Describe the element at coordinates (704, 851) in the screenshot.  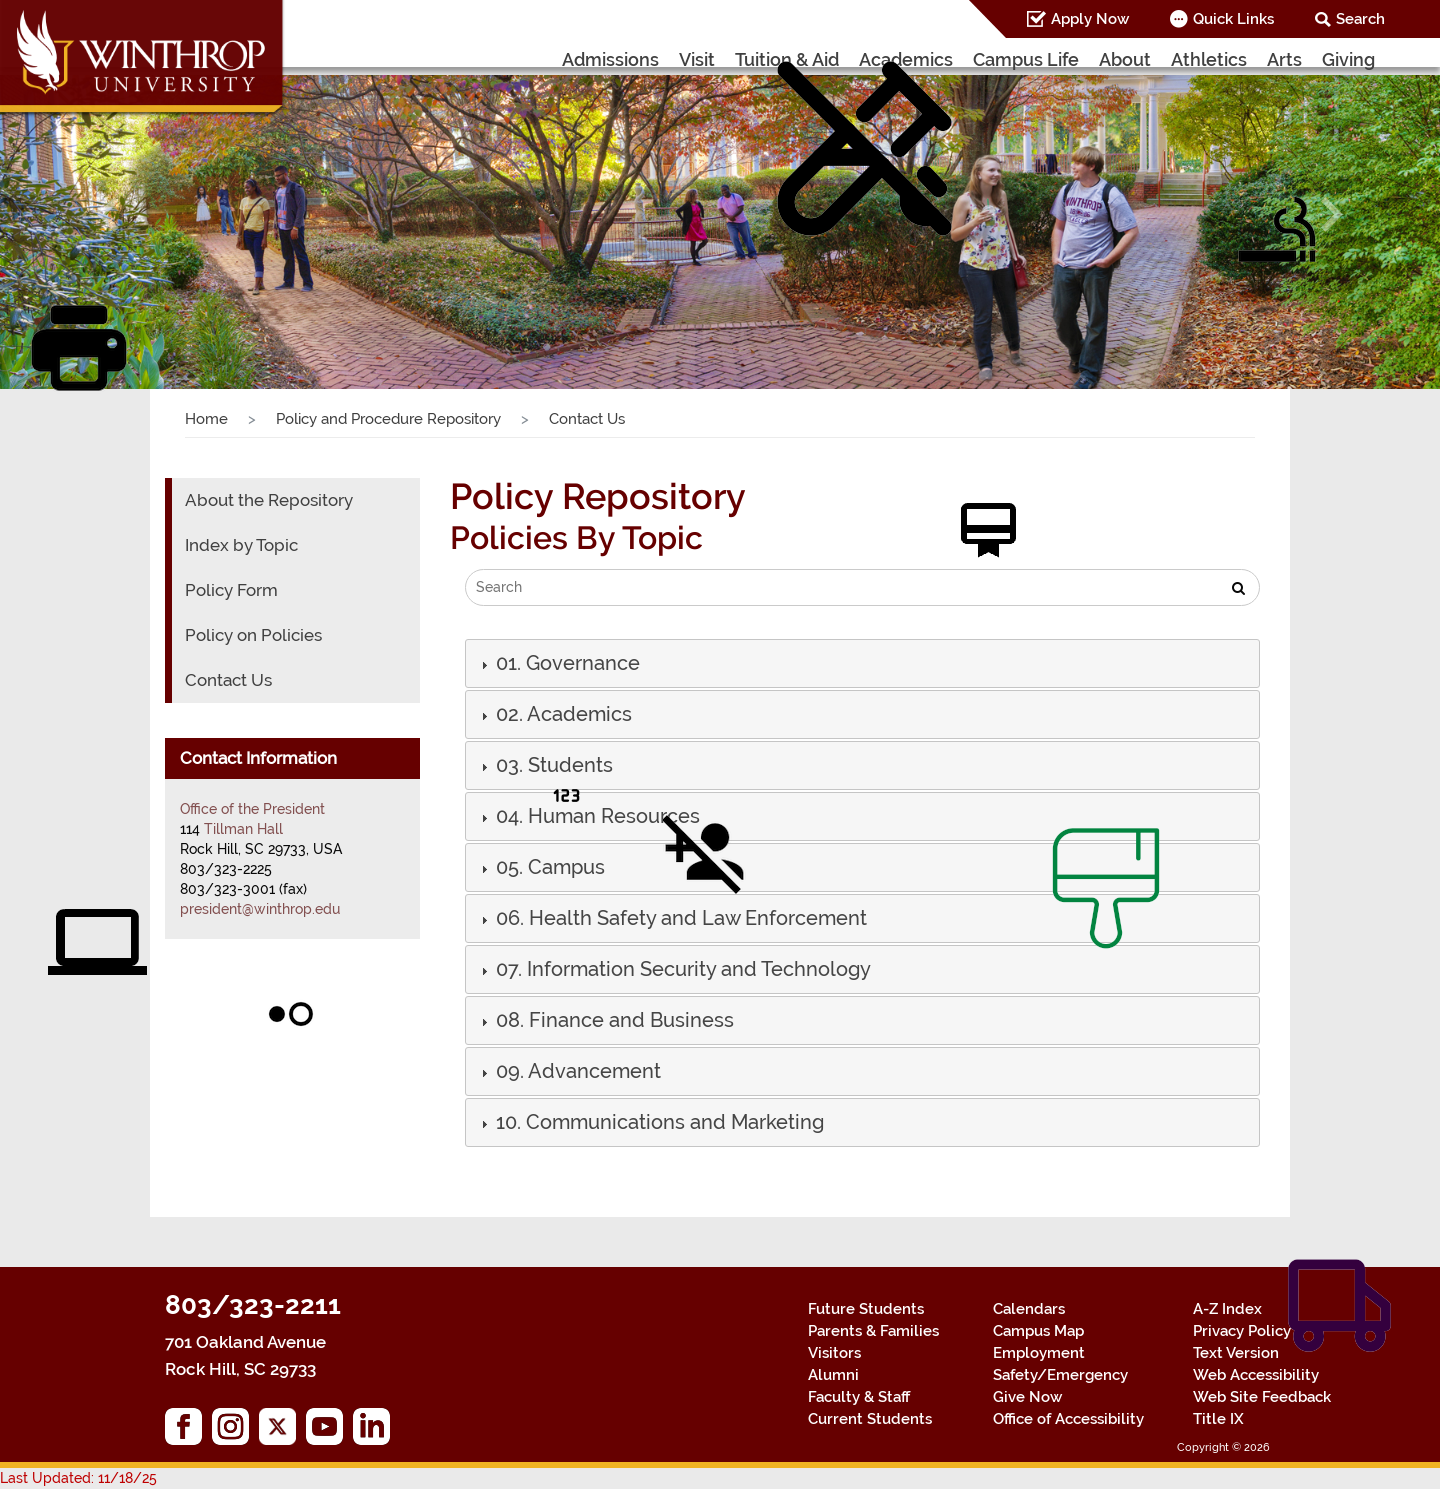
I see `indicates adding contacts is disabled` at that location.